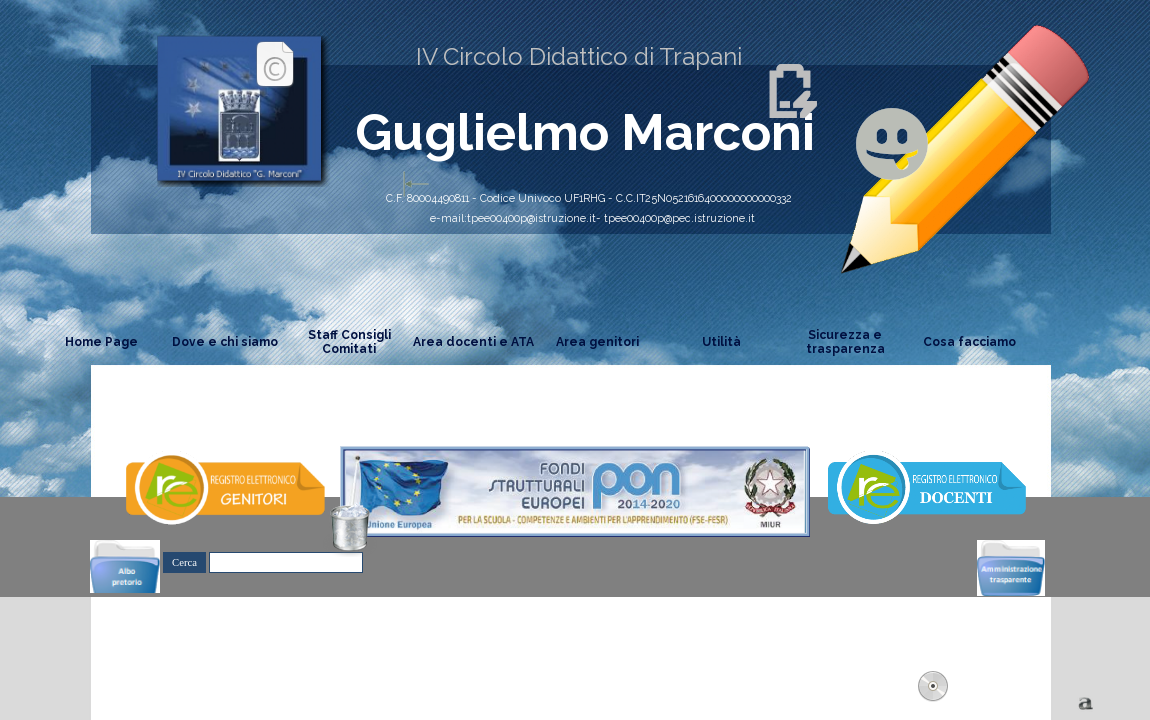 The width and height of the screenshot is (1150, 720). What do you see at coordinates (1085, 703) in the screenshot?
I see `apply bold formatting to selected text` at bounding box center [1085, 703].